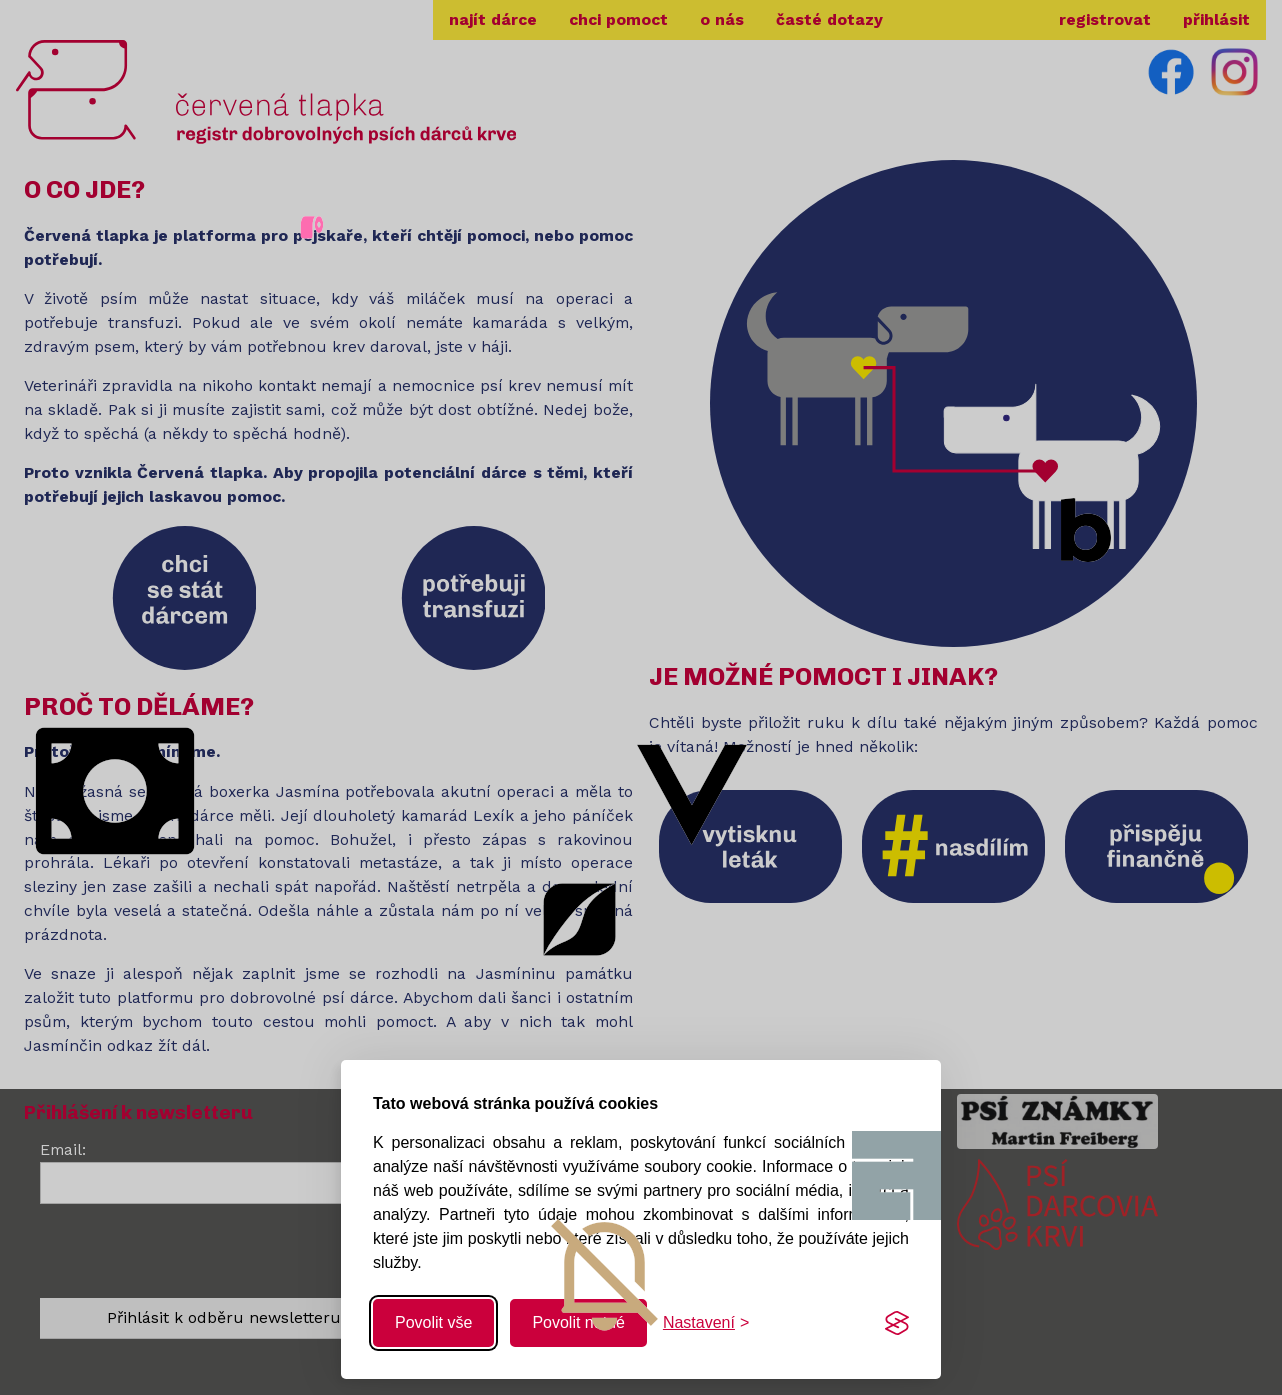  What do you see at coordinates (579, 919) in the screenshot?
I see `pied piper logo` at bounding box center [579, 919].